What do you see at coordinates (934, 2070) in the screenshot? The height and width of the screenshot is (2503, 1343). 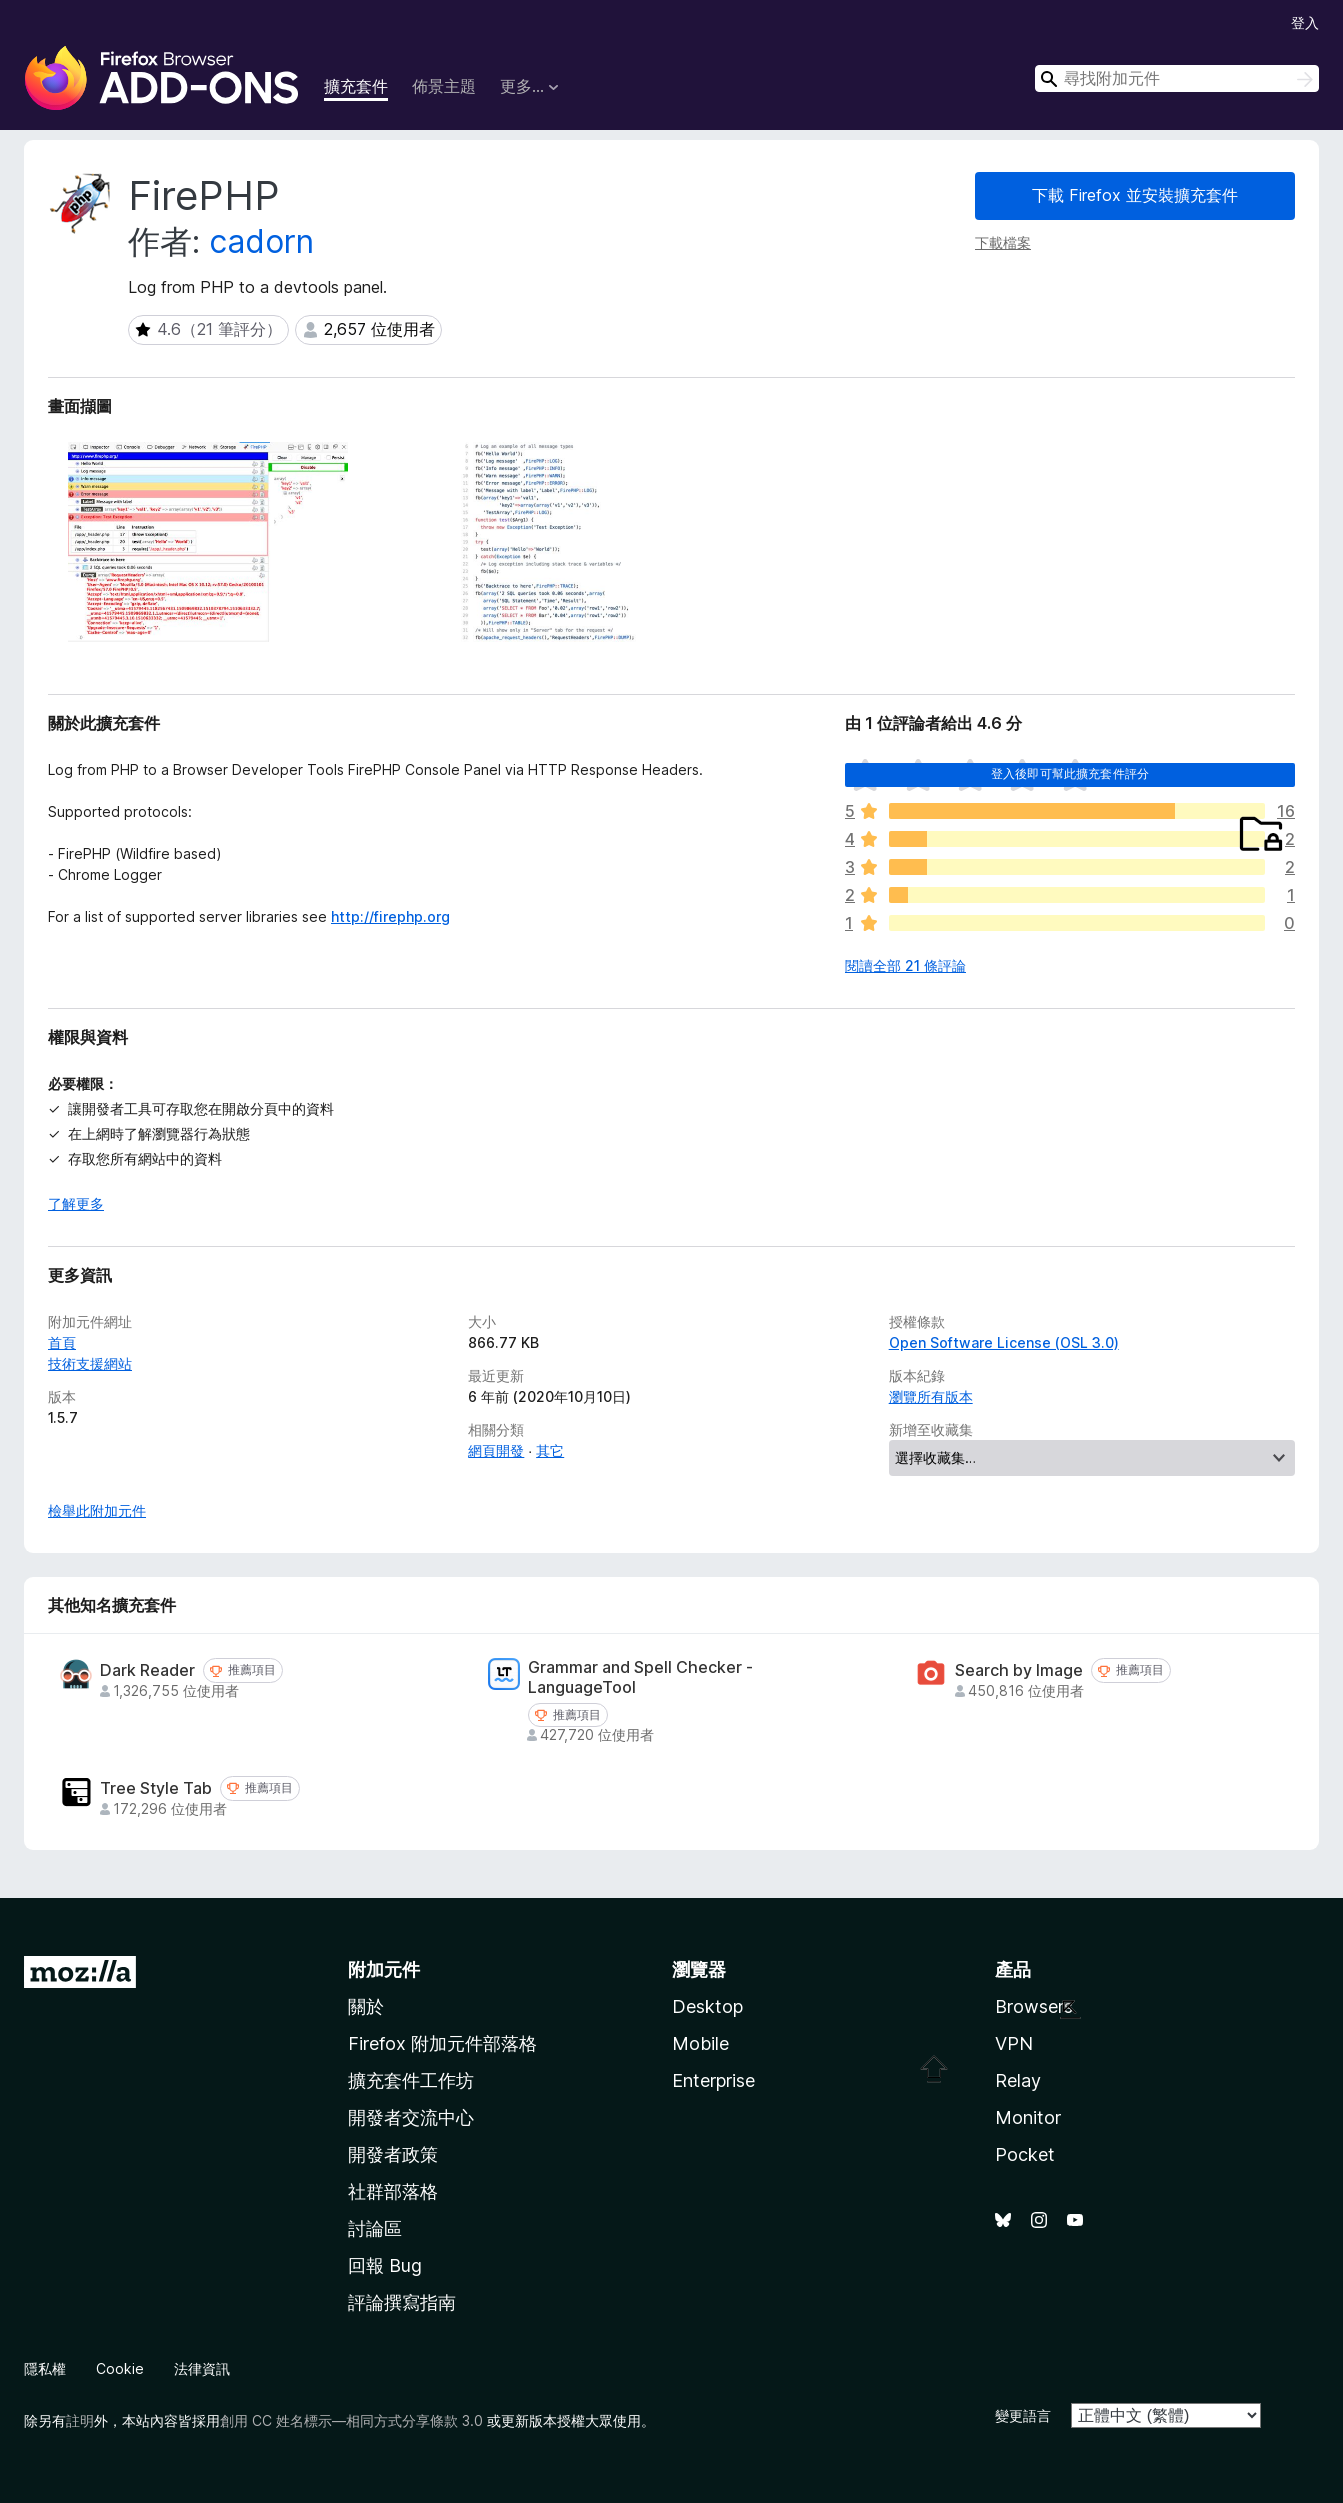 I see `upload a file or document` at bounding box center [934, 2070].